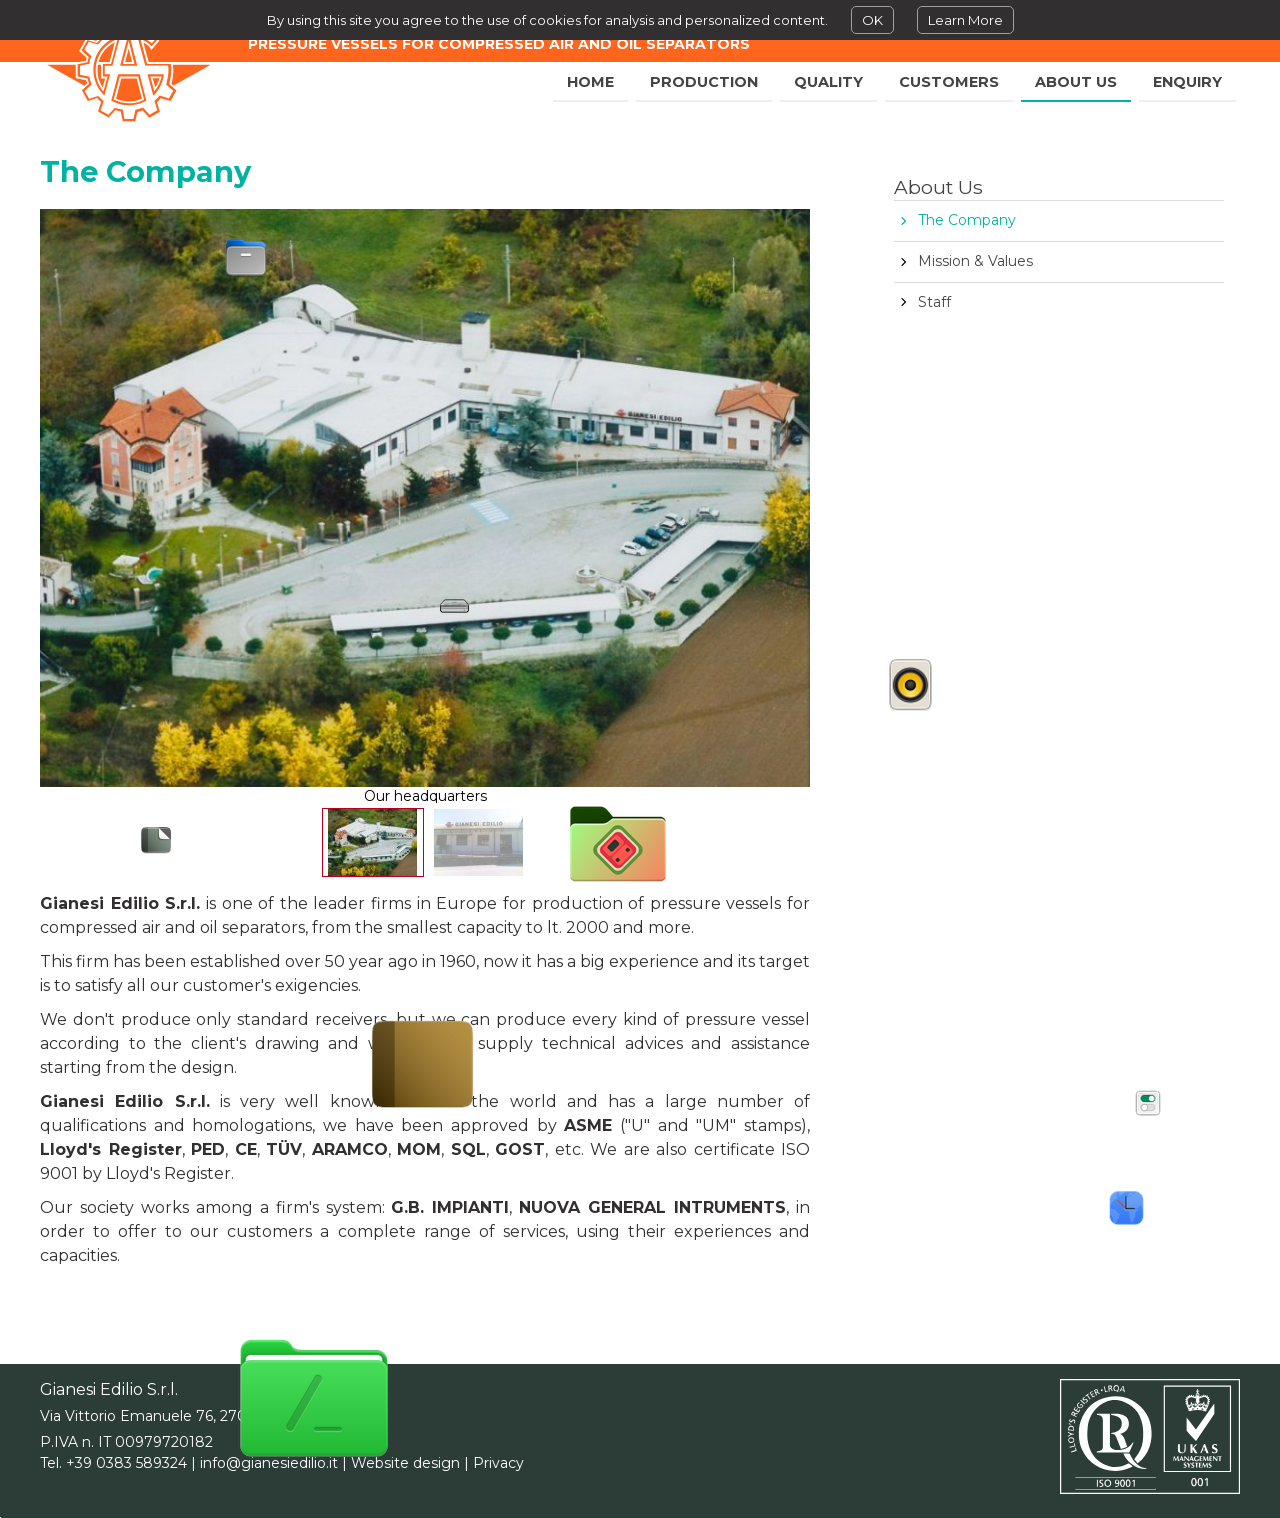  Describe the element at coordinates (422, 1060) in the screenshot. I see `access the desktop folder` at that location.